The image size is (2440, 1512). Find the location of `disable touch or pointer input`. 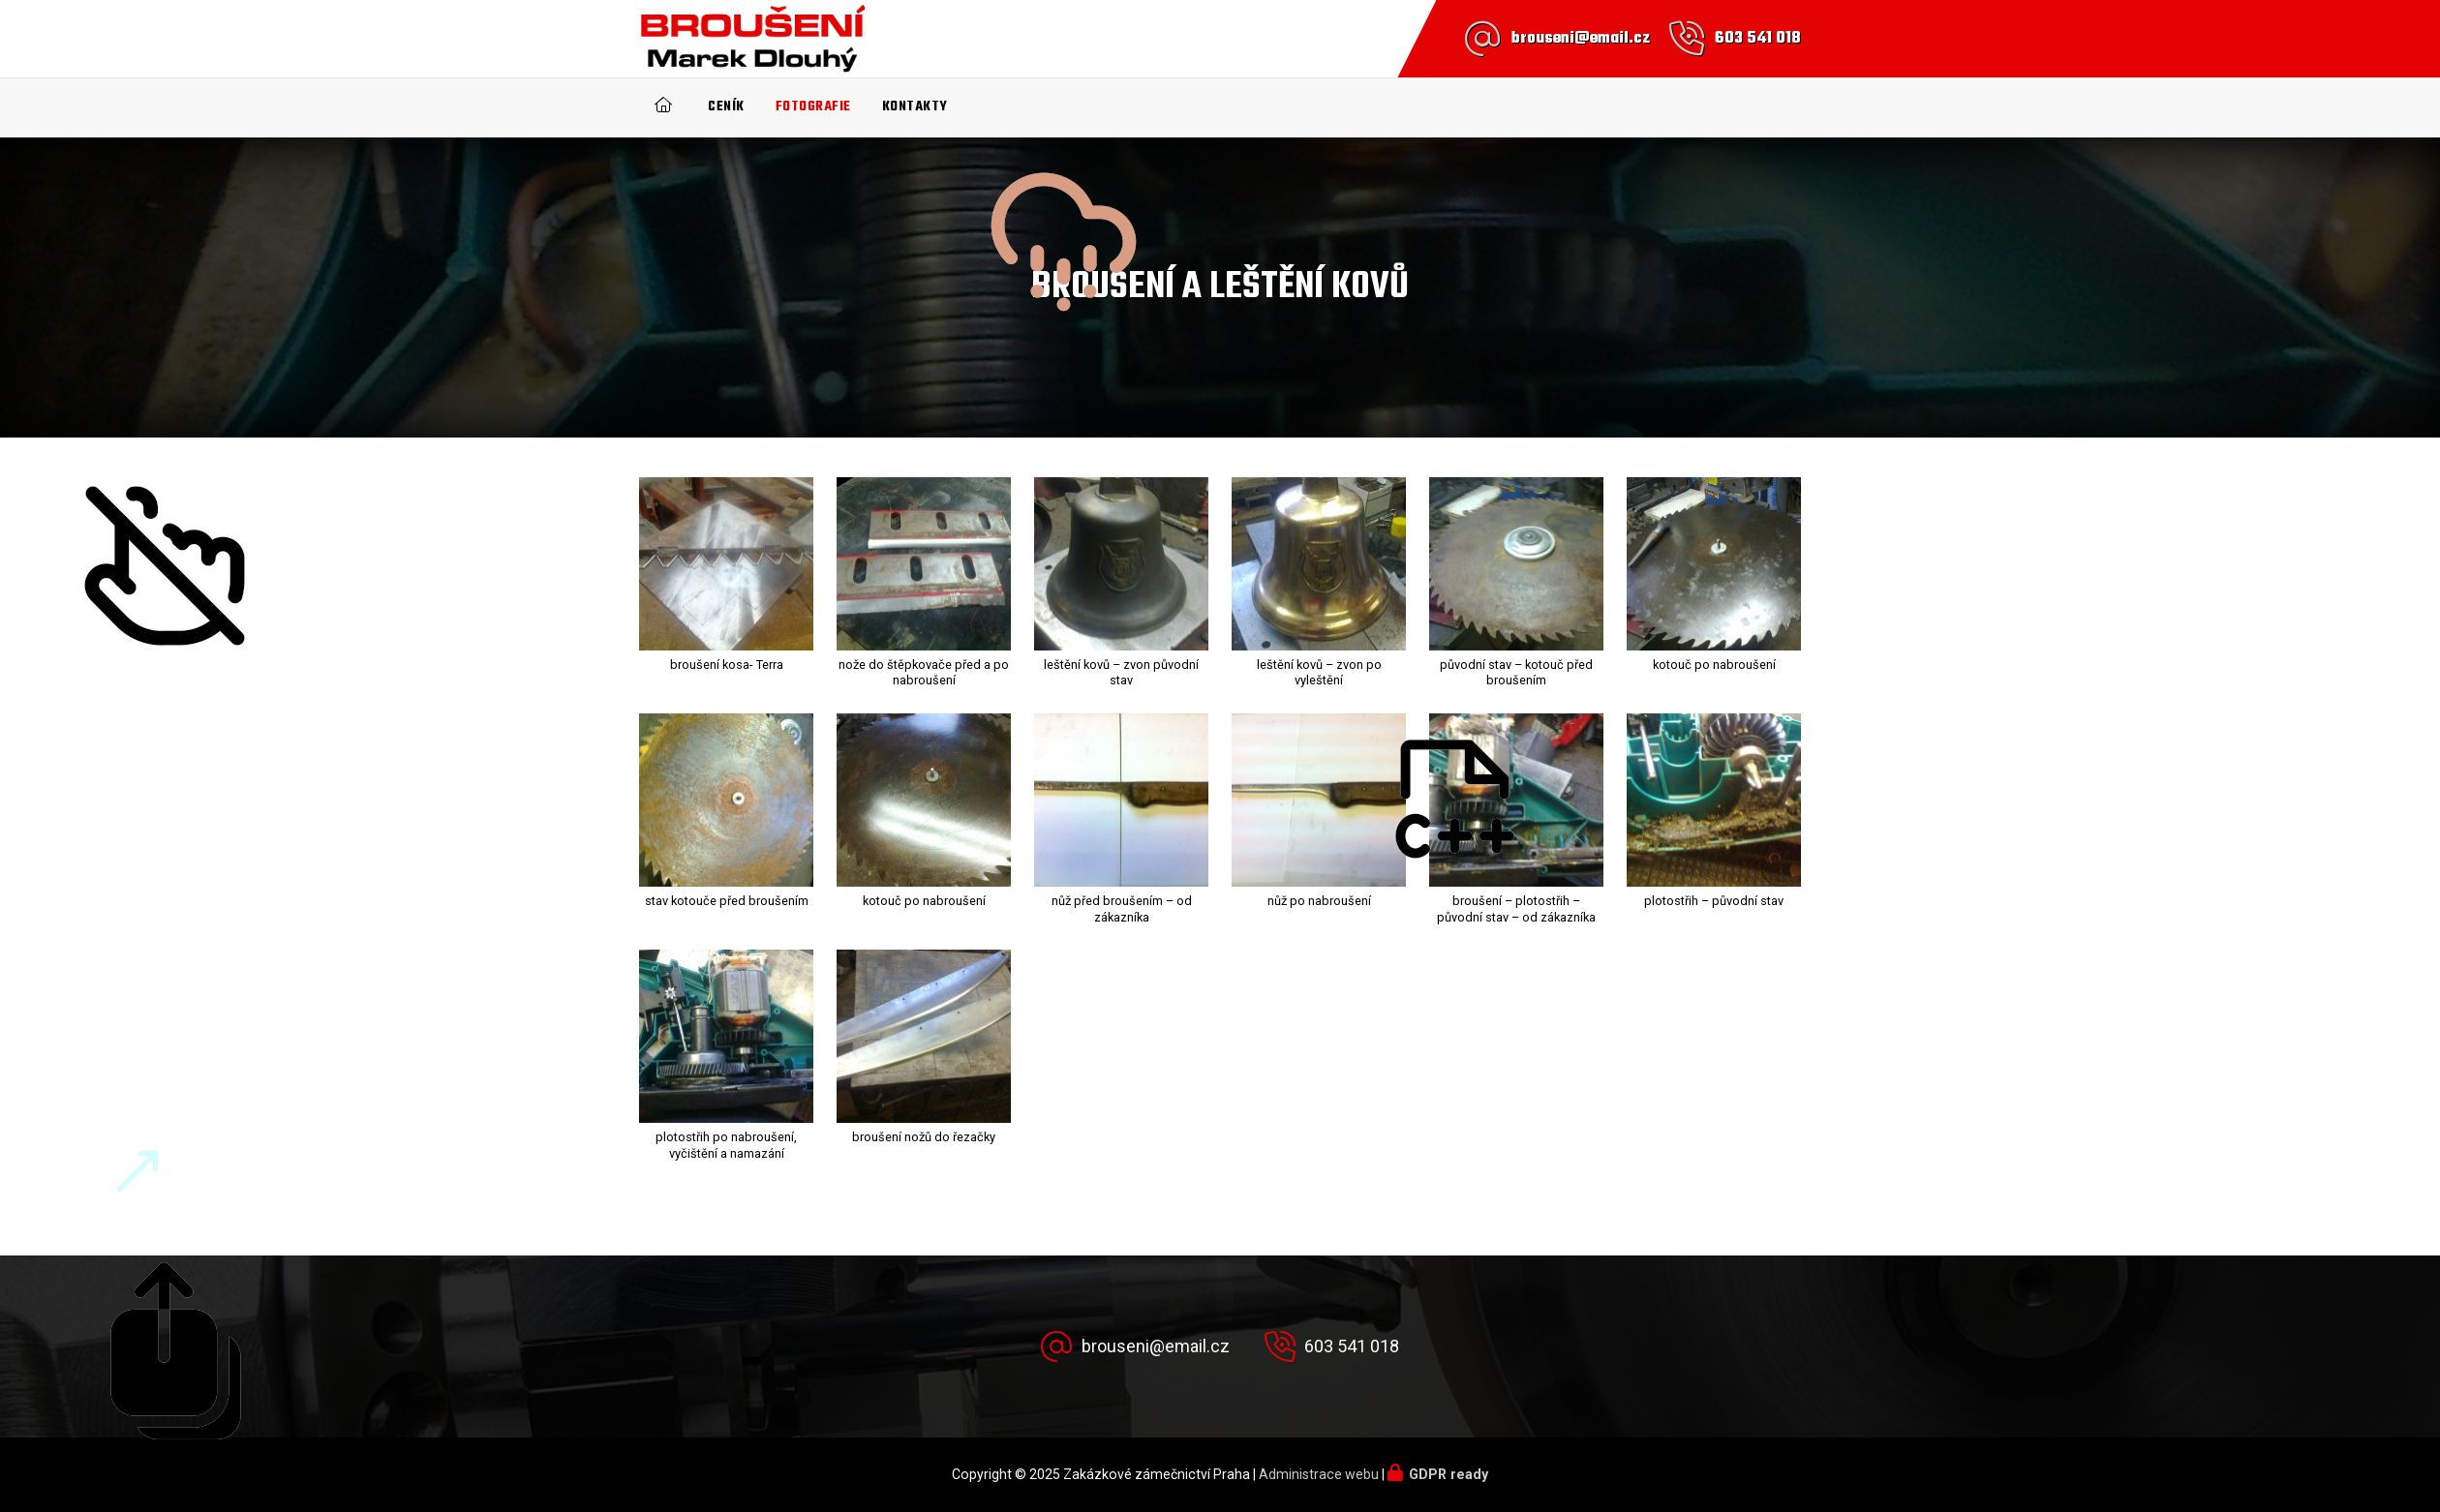

disable touch or pointer input is located at coordinates (165, 565).